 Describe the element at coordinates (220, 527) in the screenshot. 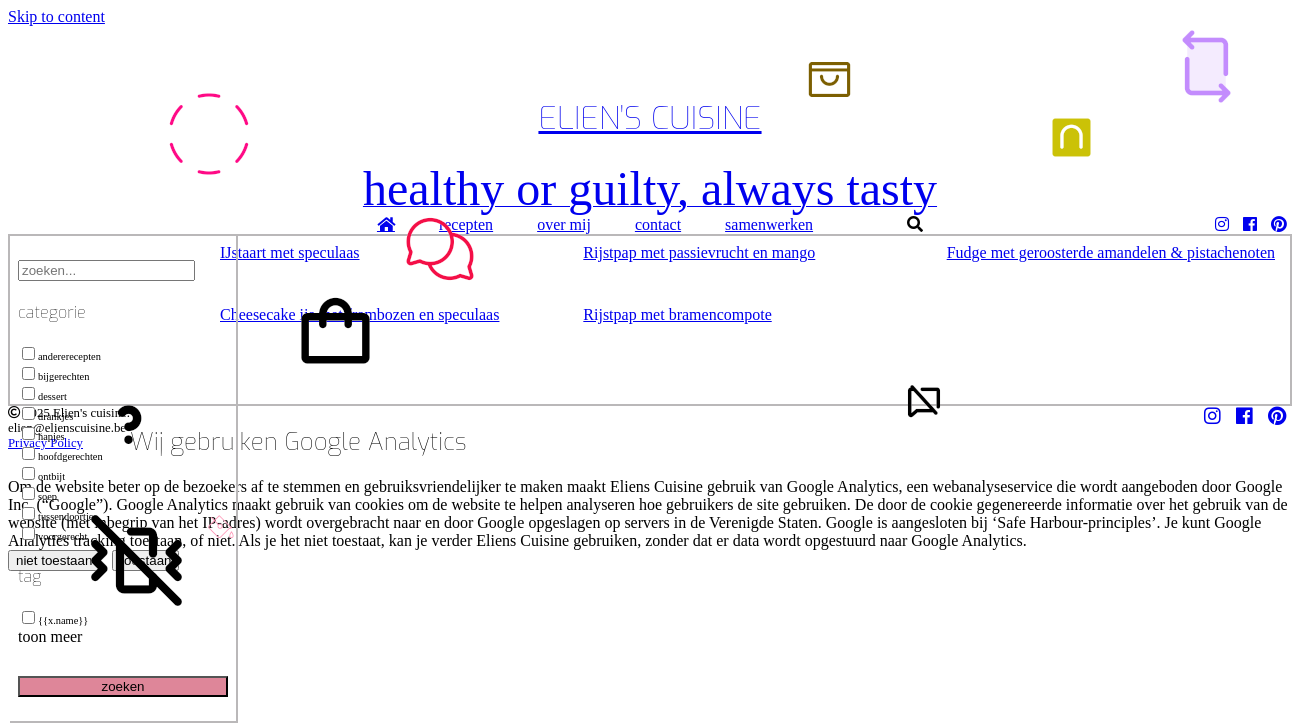

I see `fill an area with a selected color` at that location.